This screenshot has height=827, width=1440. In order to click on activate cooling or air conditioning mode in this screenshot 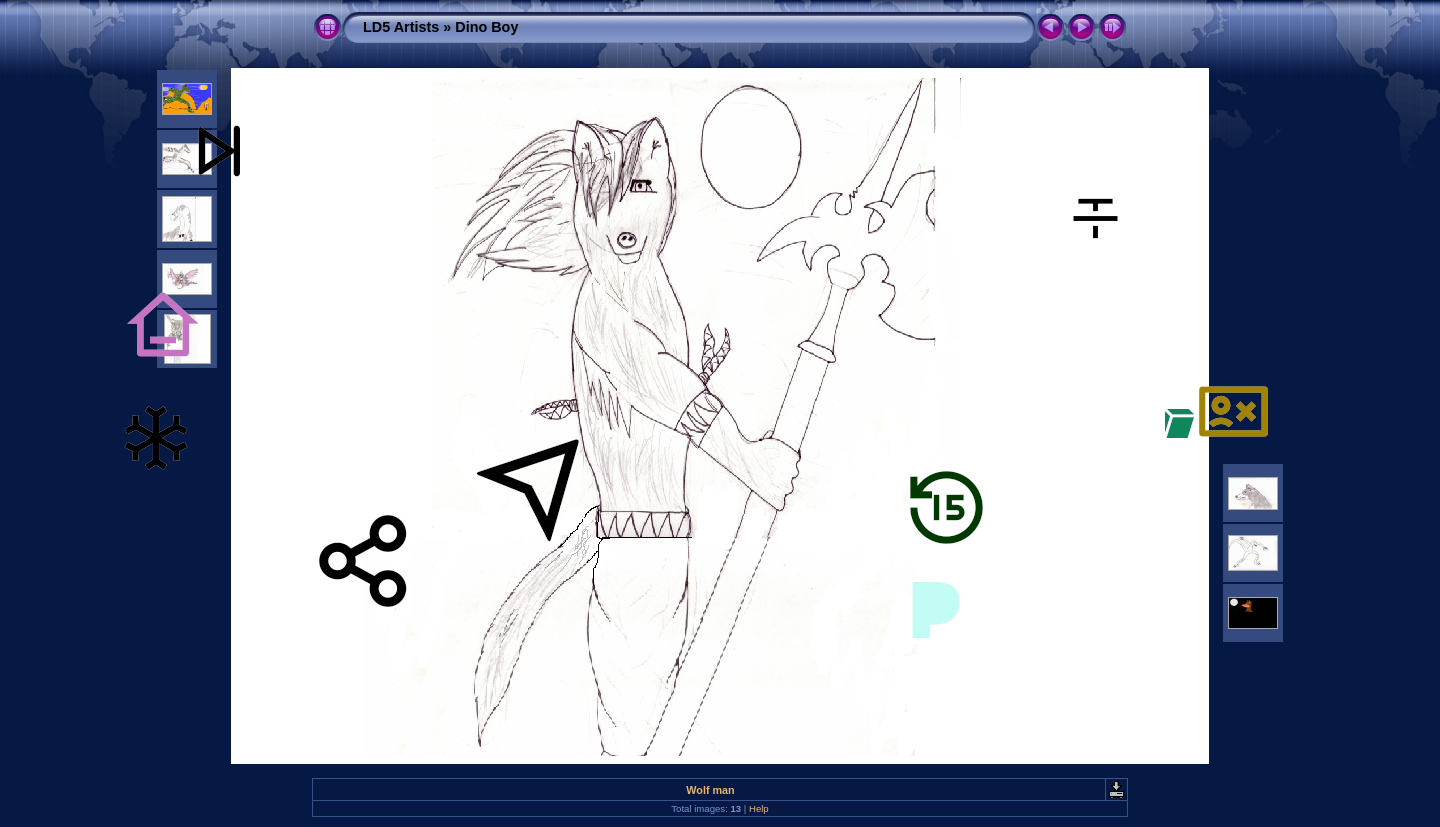, I will do `click(156, 438)`.